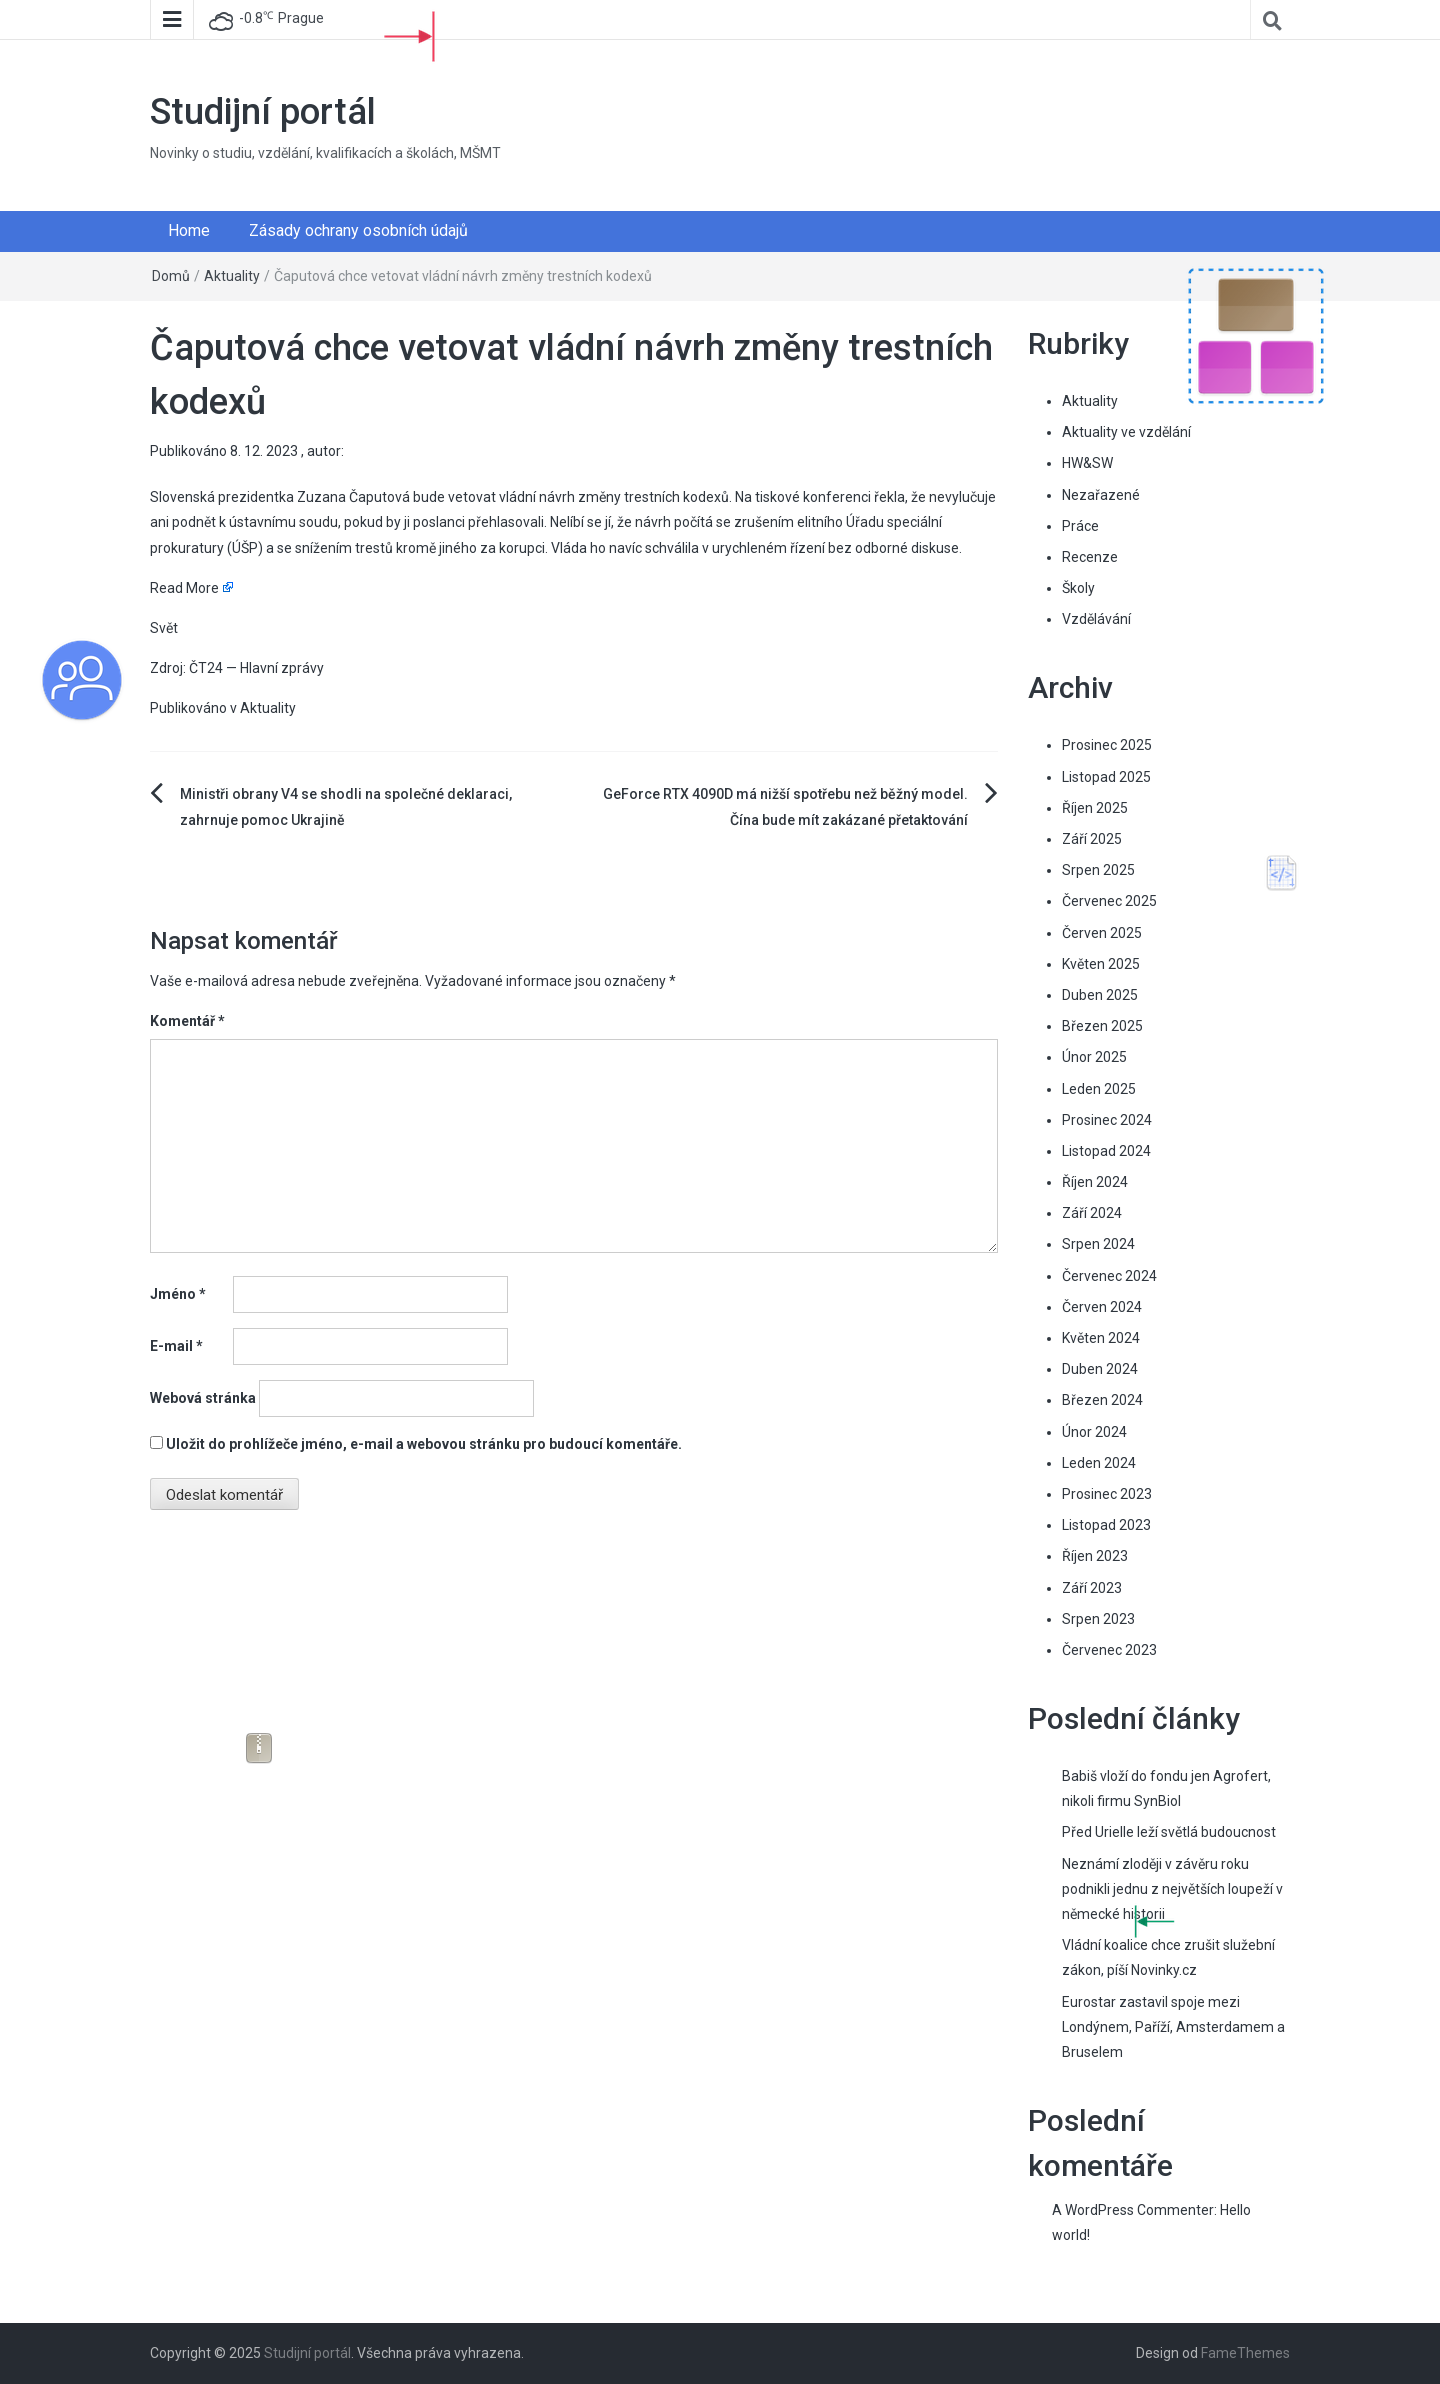  What do you see at coordinates (82, 680) in the screenshot?
I see `access user account settings` at bounding box center [82, 680].